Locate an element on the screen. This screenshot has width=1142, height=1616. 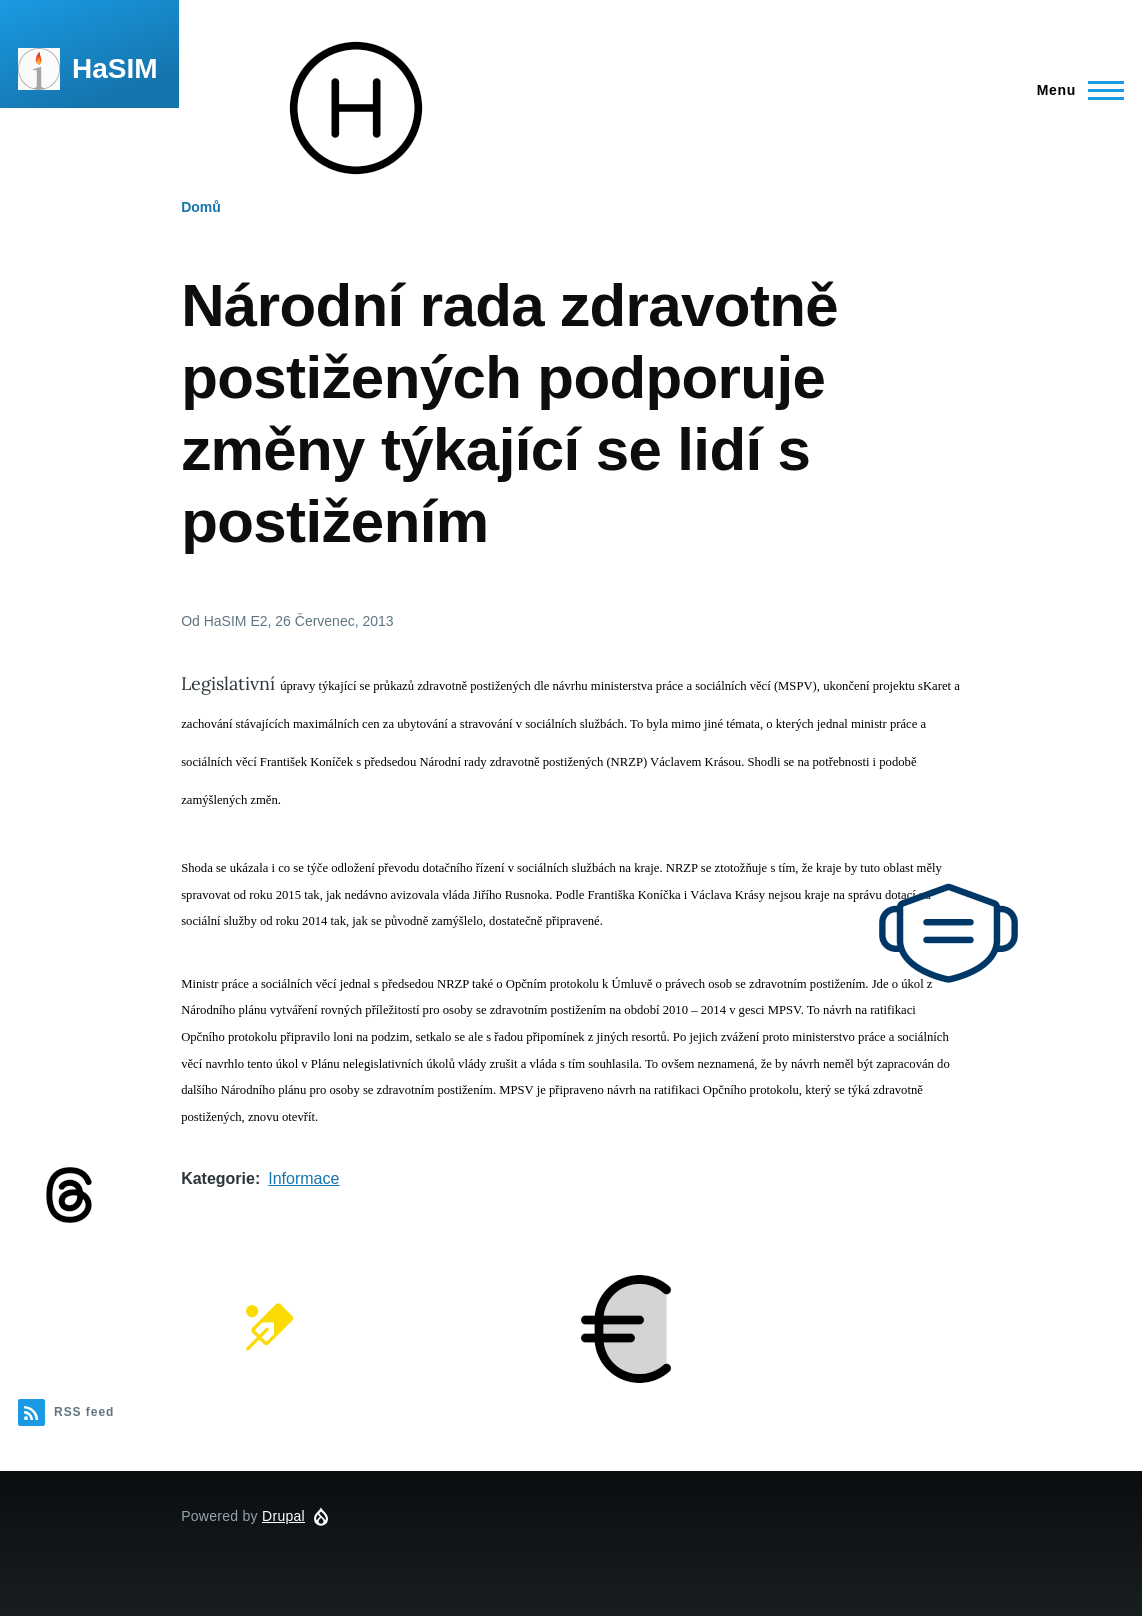
open the Threads app is located at coordinates (70, 1195).